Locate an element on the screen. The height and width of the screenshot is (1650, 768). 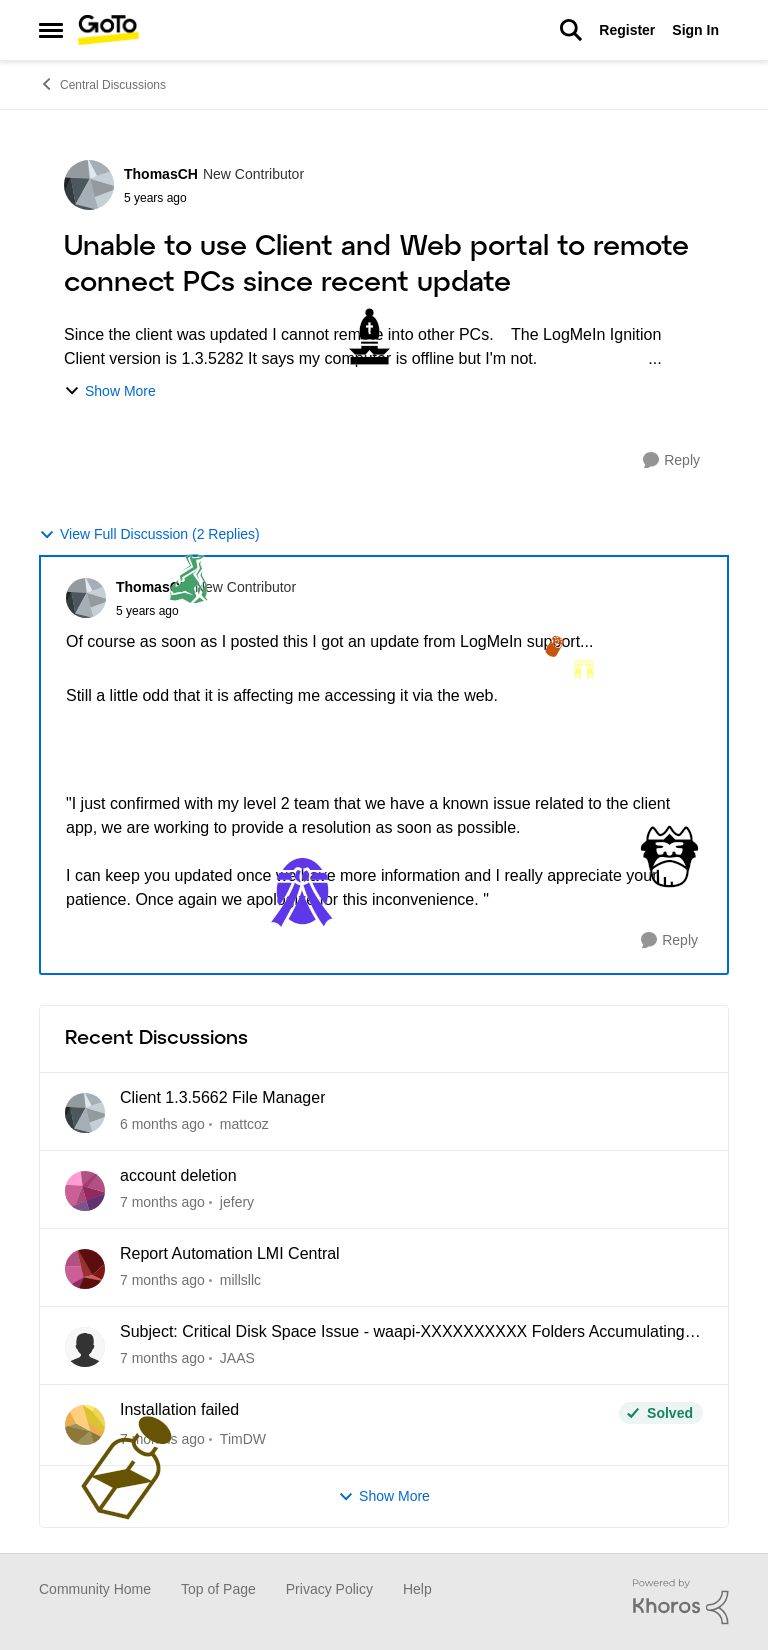
view Paris landmarks or points of interest is located at coordinates (584, 667).